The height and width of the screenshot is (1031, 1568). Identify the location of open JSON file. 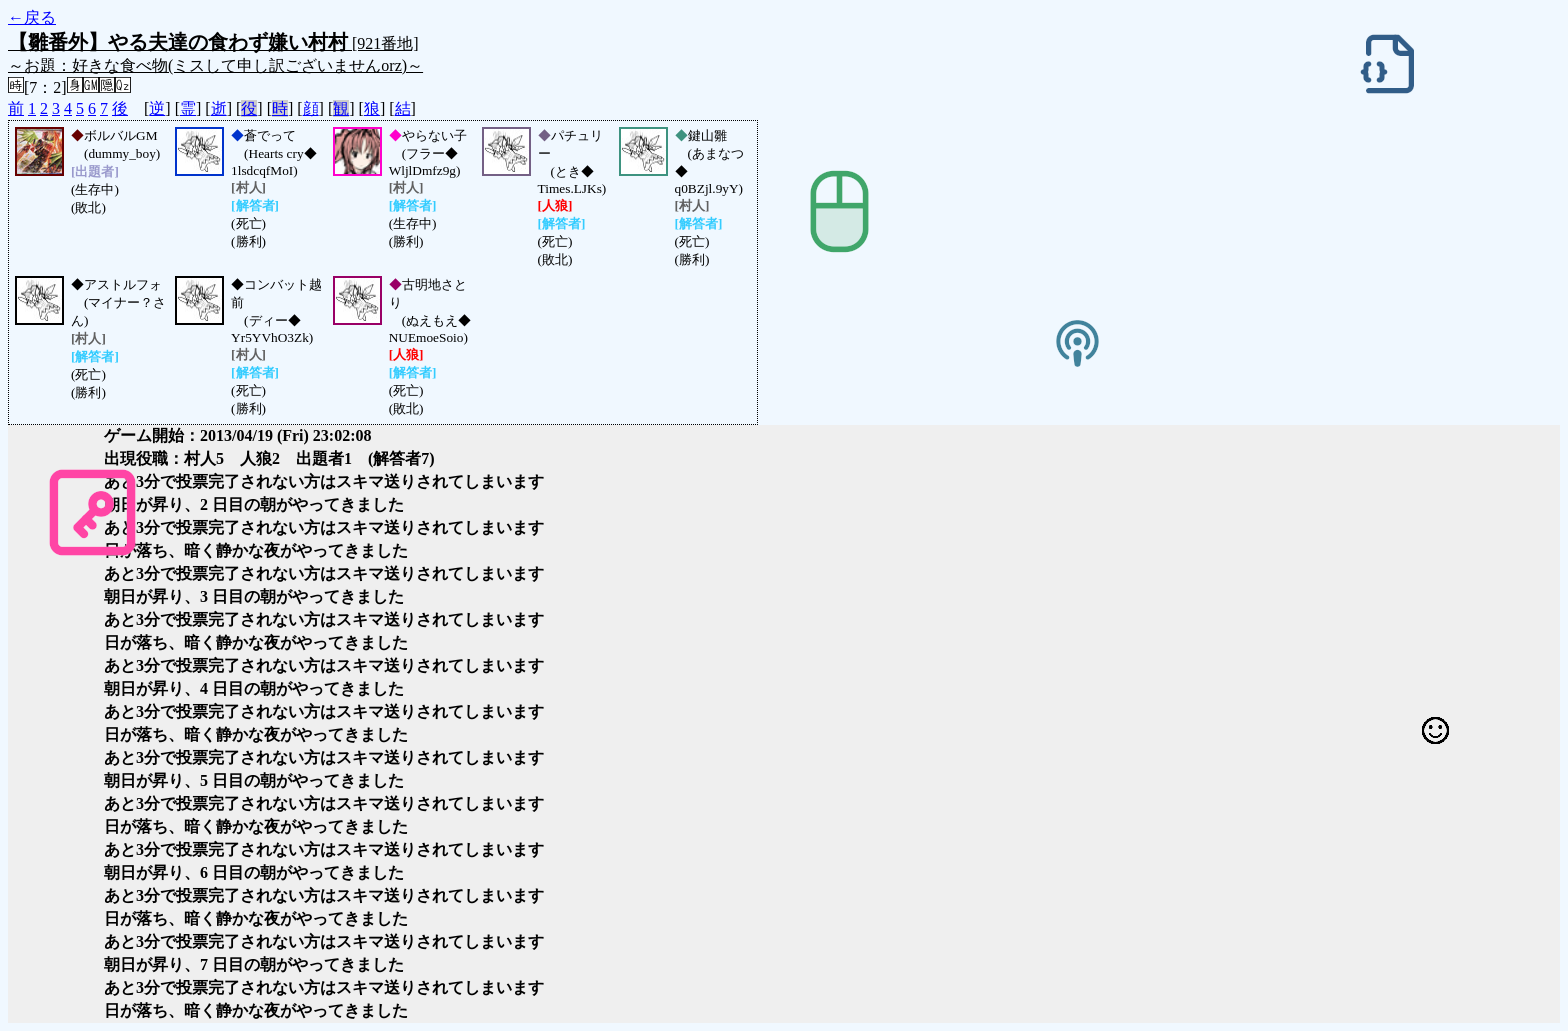
(1390, 64).